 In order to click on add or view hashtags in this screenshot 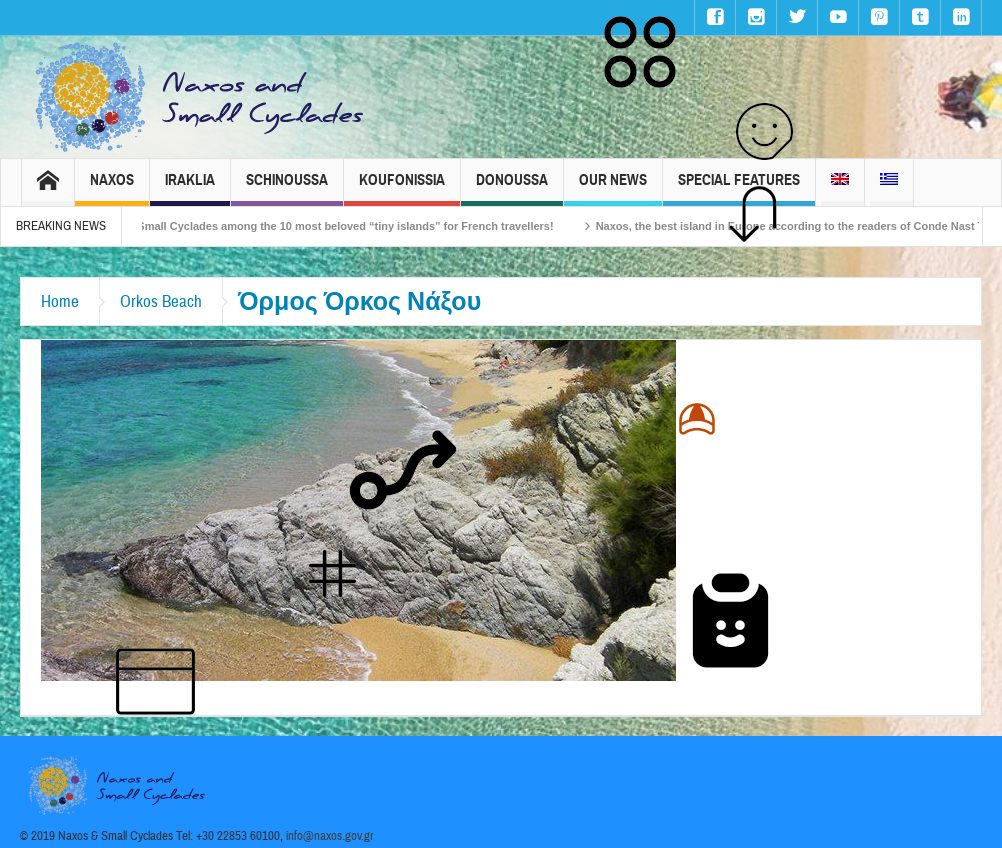, I will do `click(332, 573)`.